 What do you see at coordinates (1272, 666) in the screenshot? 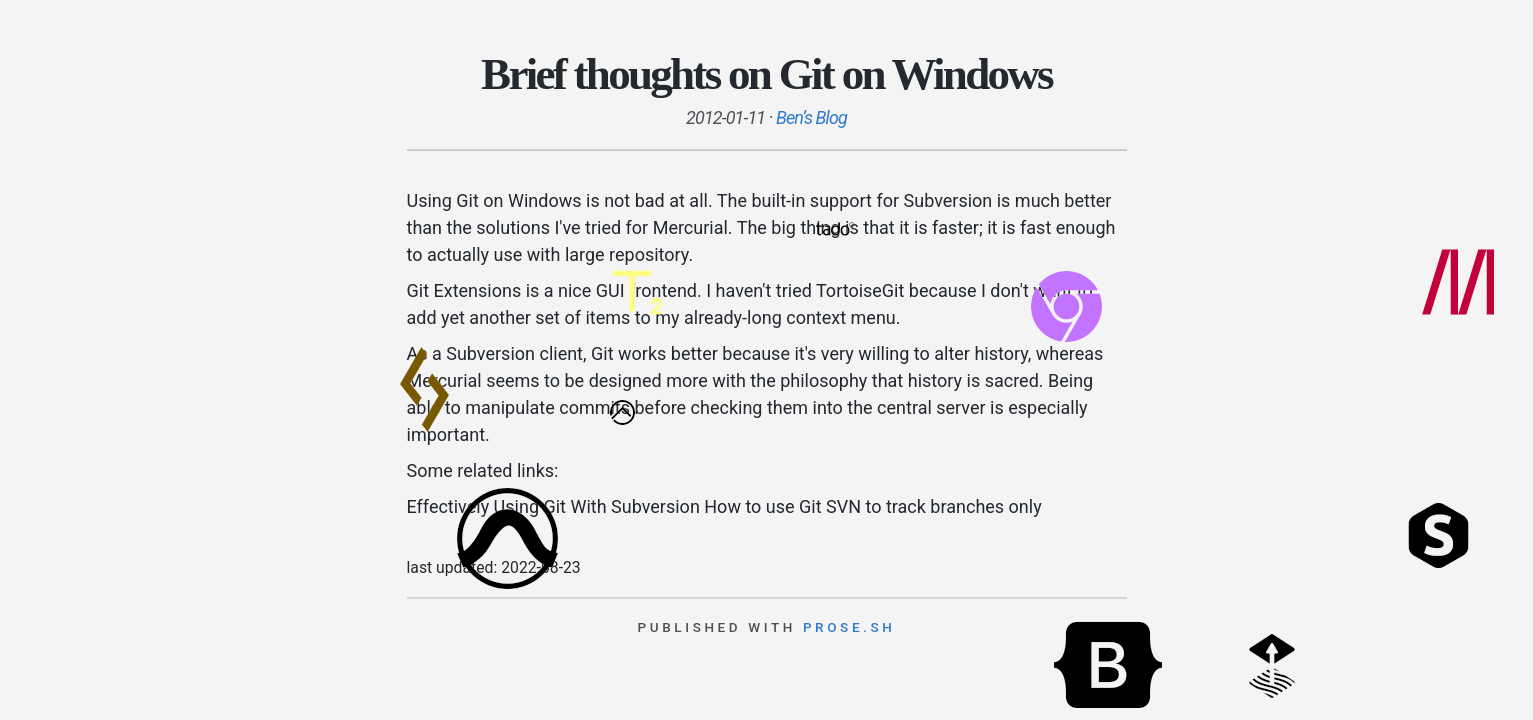
I see `flux brand logo` at bounding box center [1272, 666].